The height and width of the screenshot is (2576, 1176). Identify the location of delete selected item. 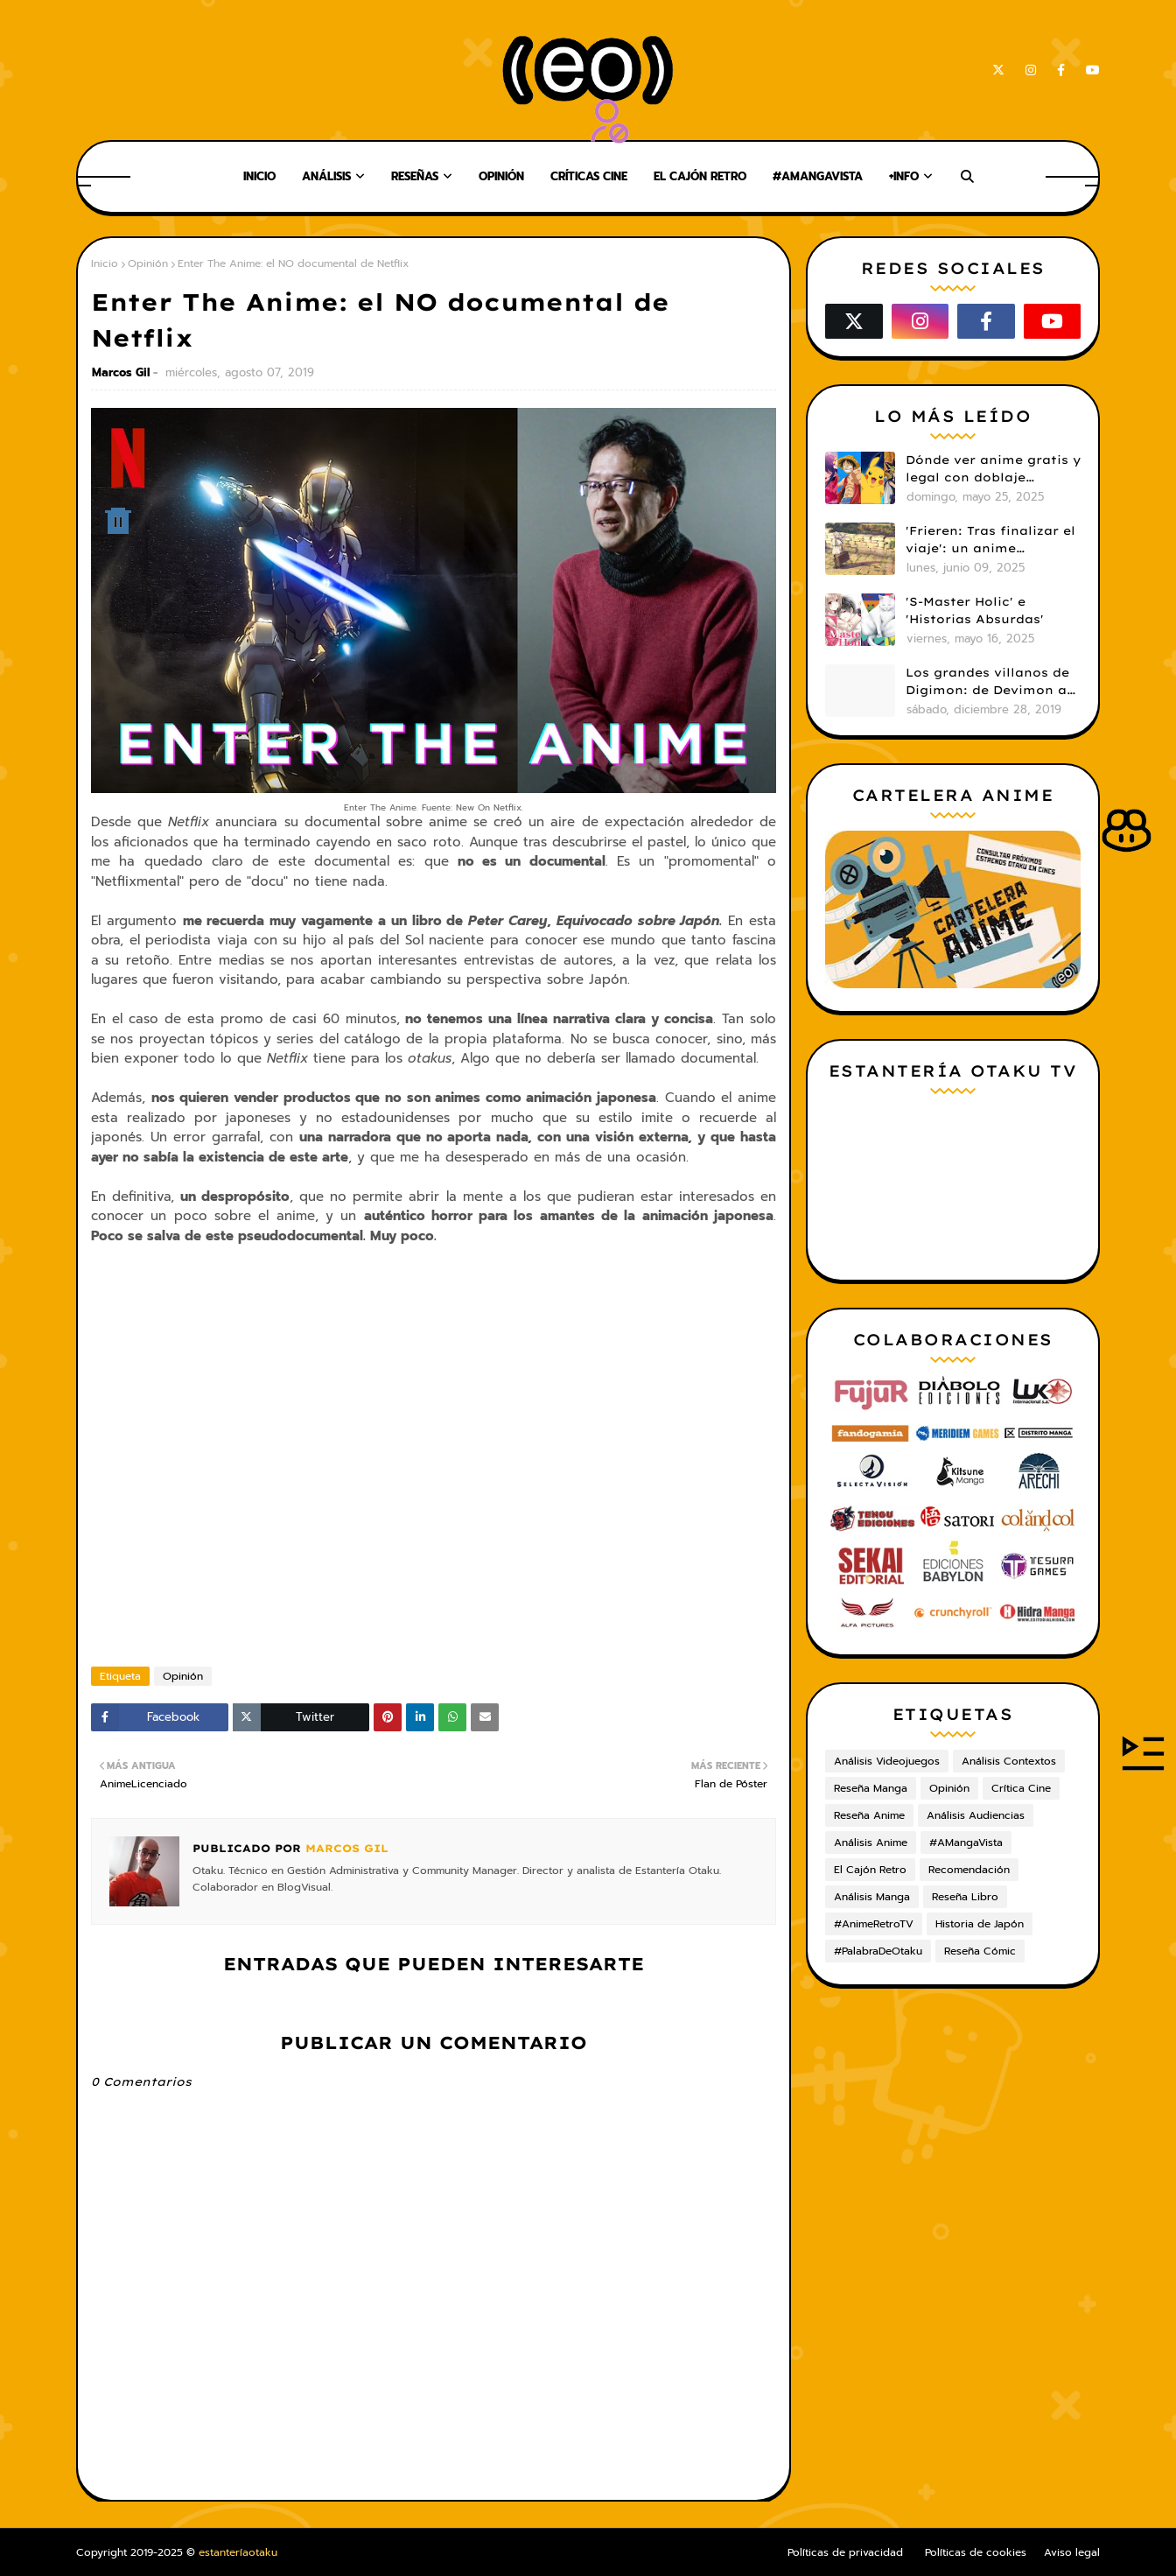
(118, 521).